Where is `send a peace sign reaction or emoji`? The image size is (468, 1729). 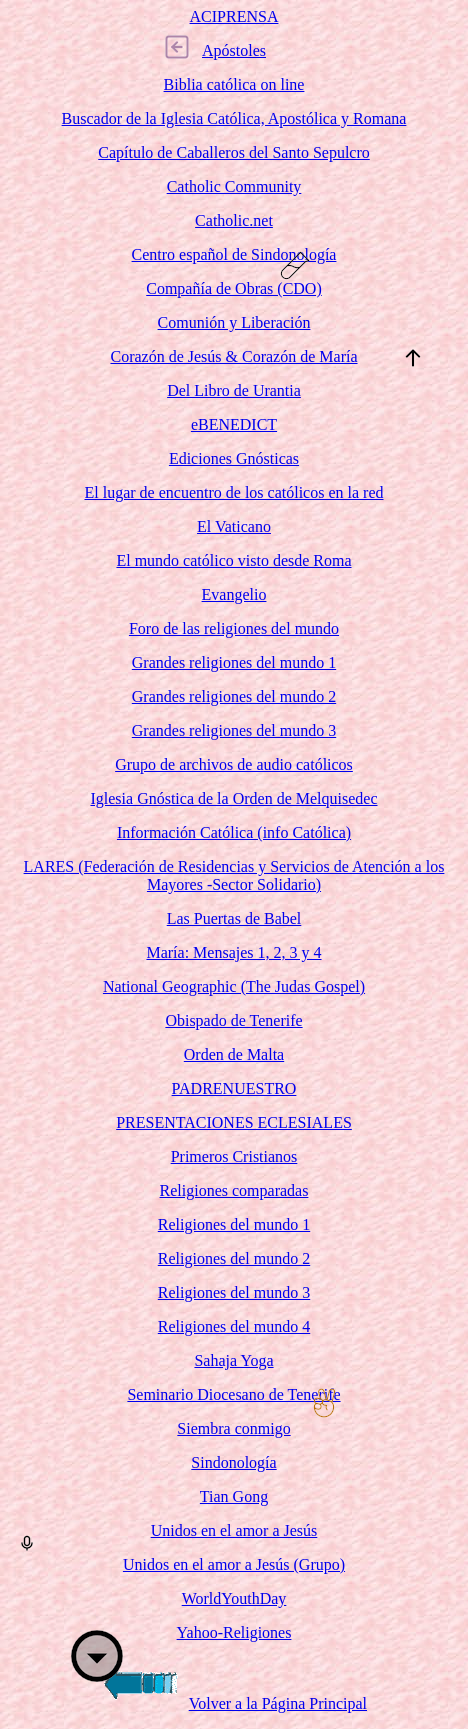
send a peace sign reaction or emoji is located at coordinates (324, 1403).